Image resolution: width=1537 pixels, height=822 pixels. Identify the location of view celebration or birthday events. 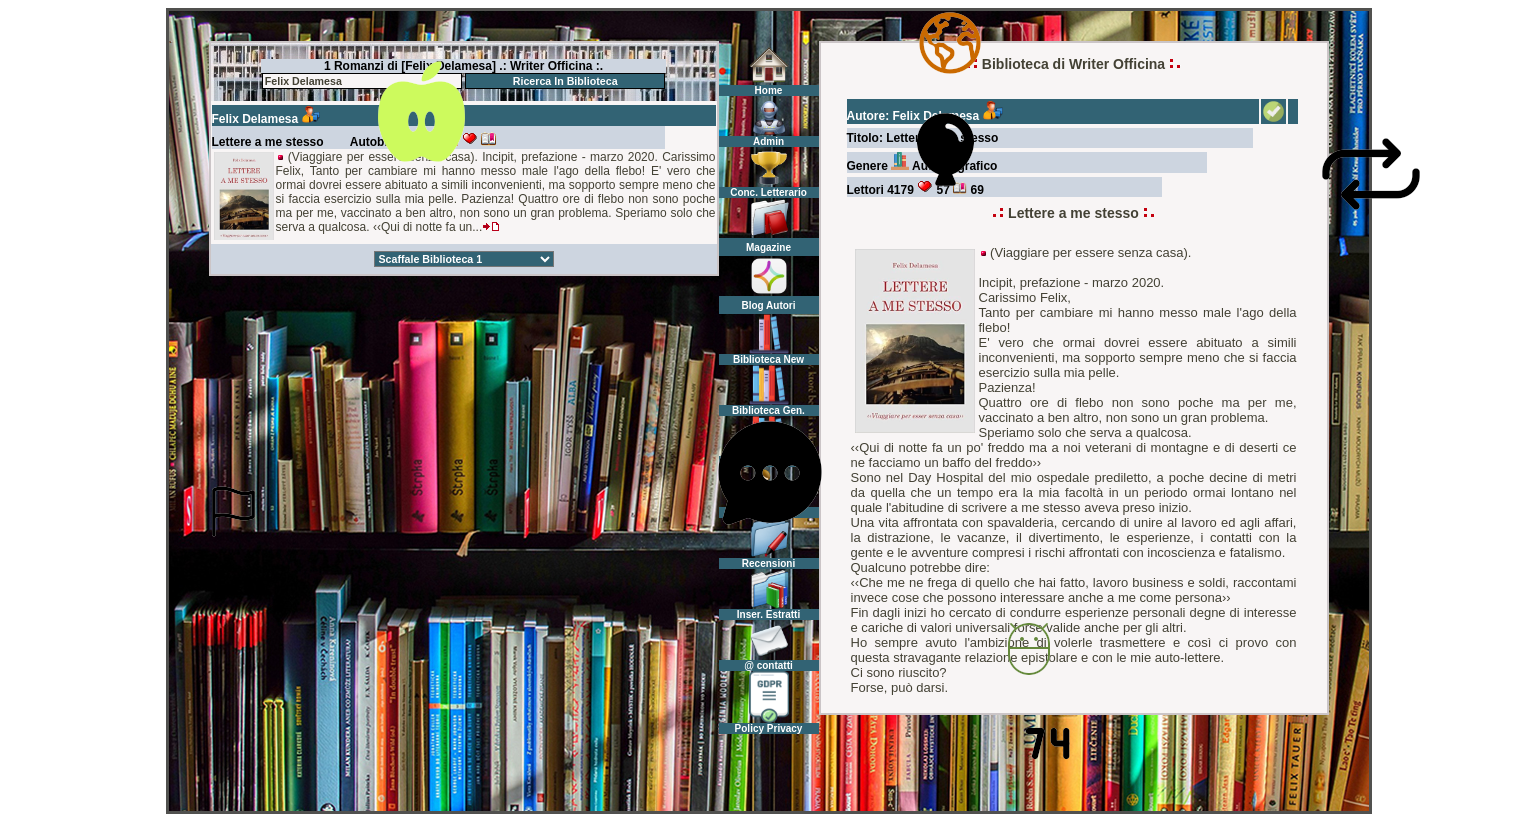
(945, 149).